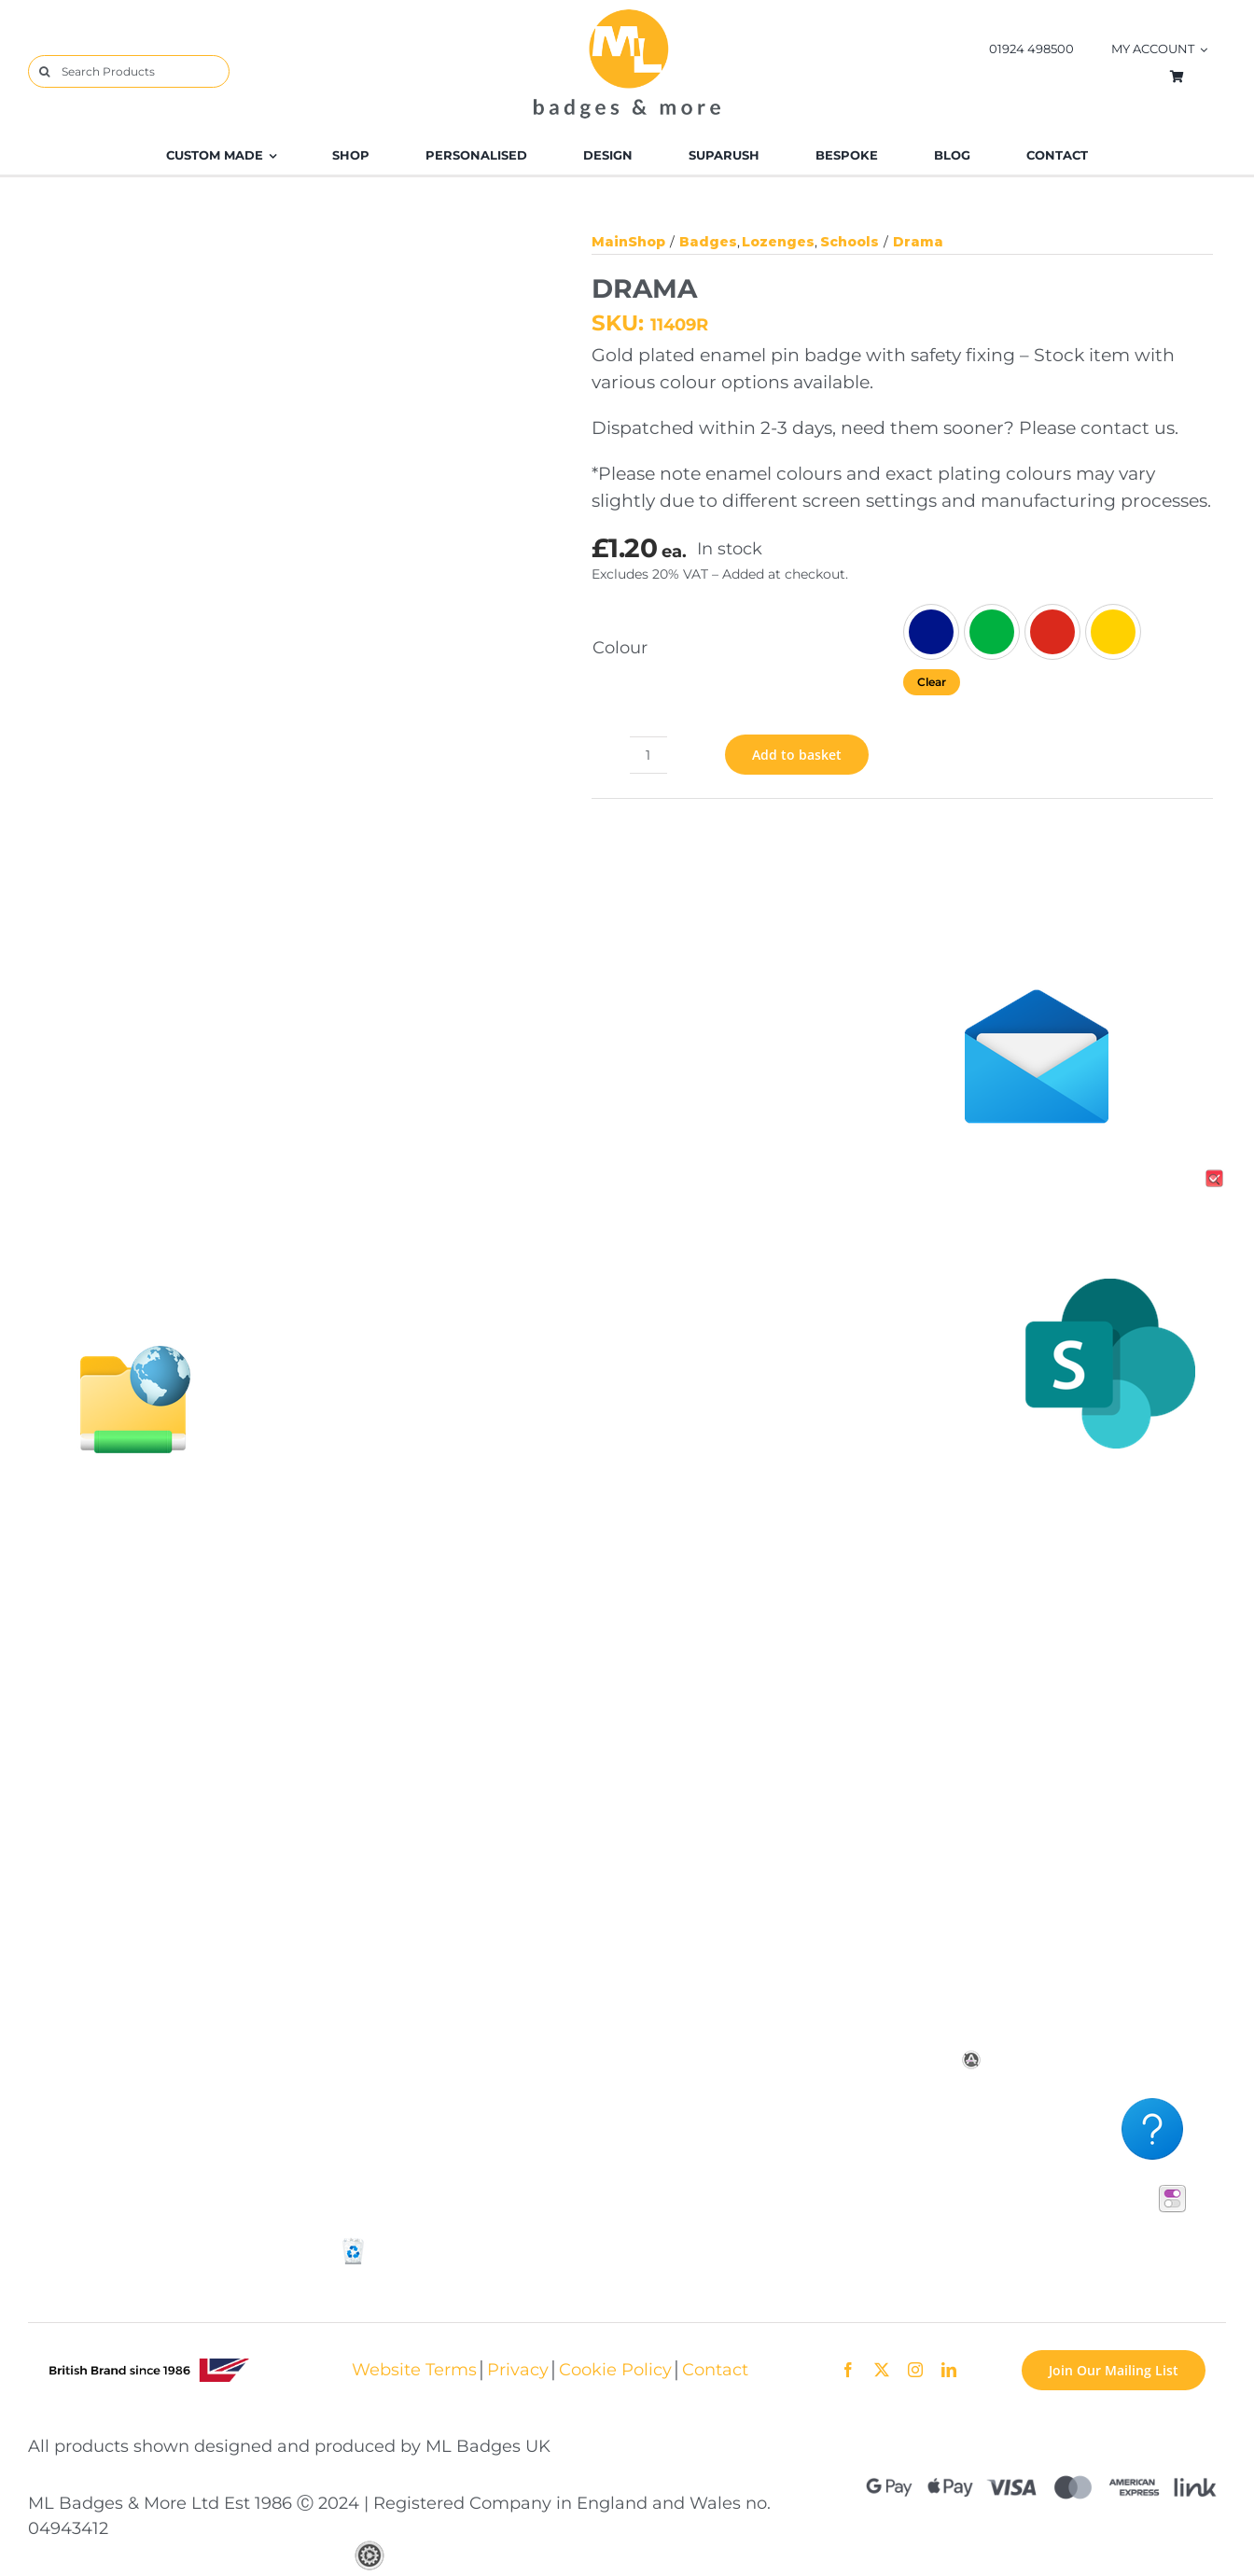 This screenshot has height=2576, width=1254. What do you see at coordinates (369, 2555) in the screenshot?
I see `open system settings` at bounding box center [369, 2555].